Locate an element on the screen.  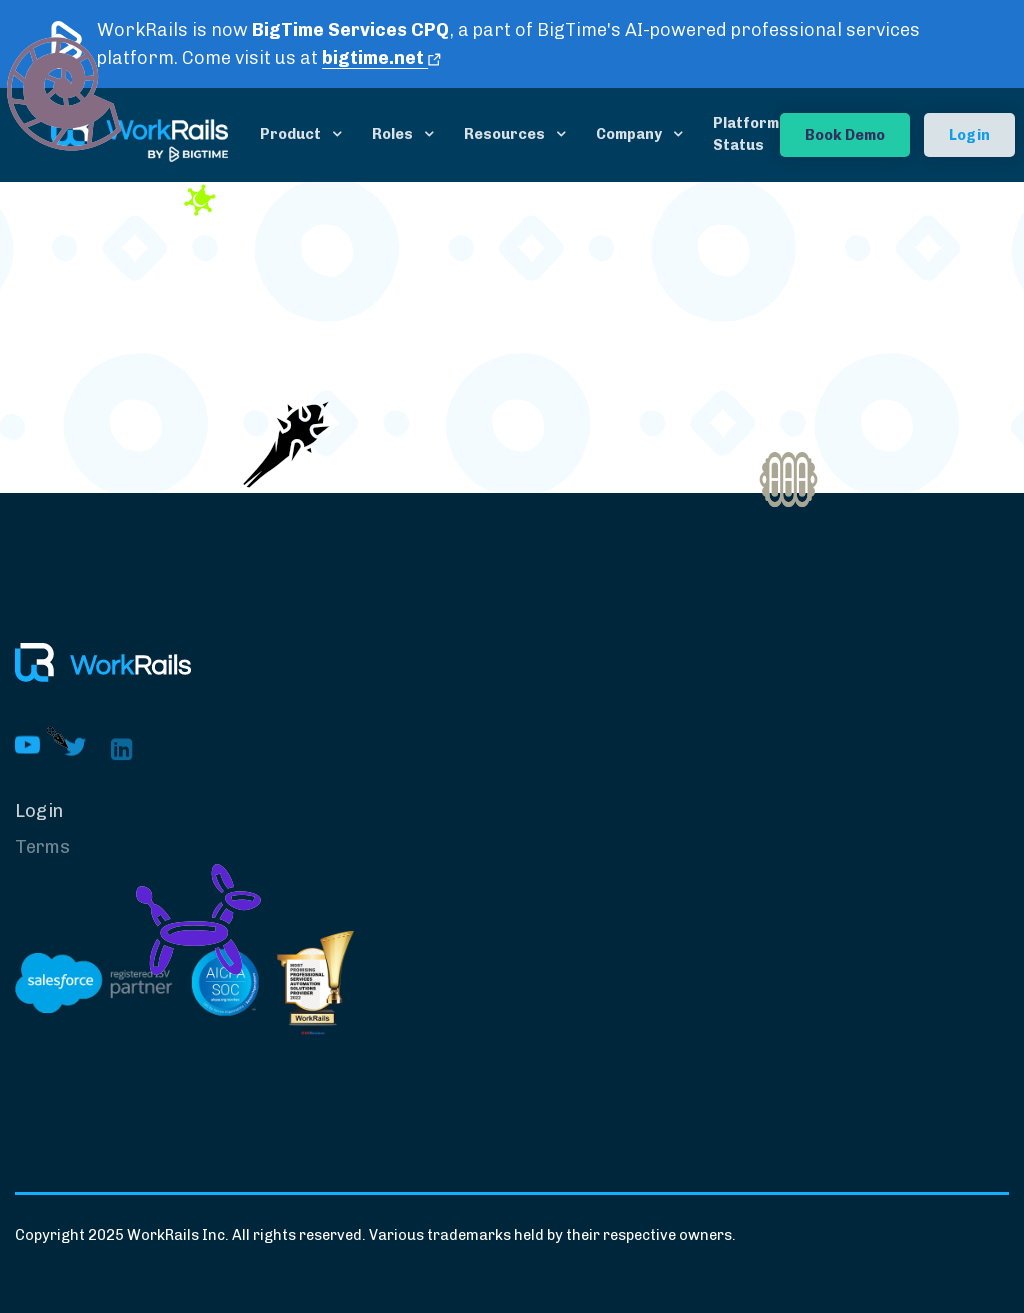
brain or cognitive function indicator is located at coordinates (788, 479).